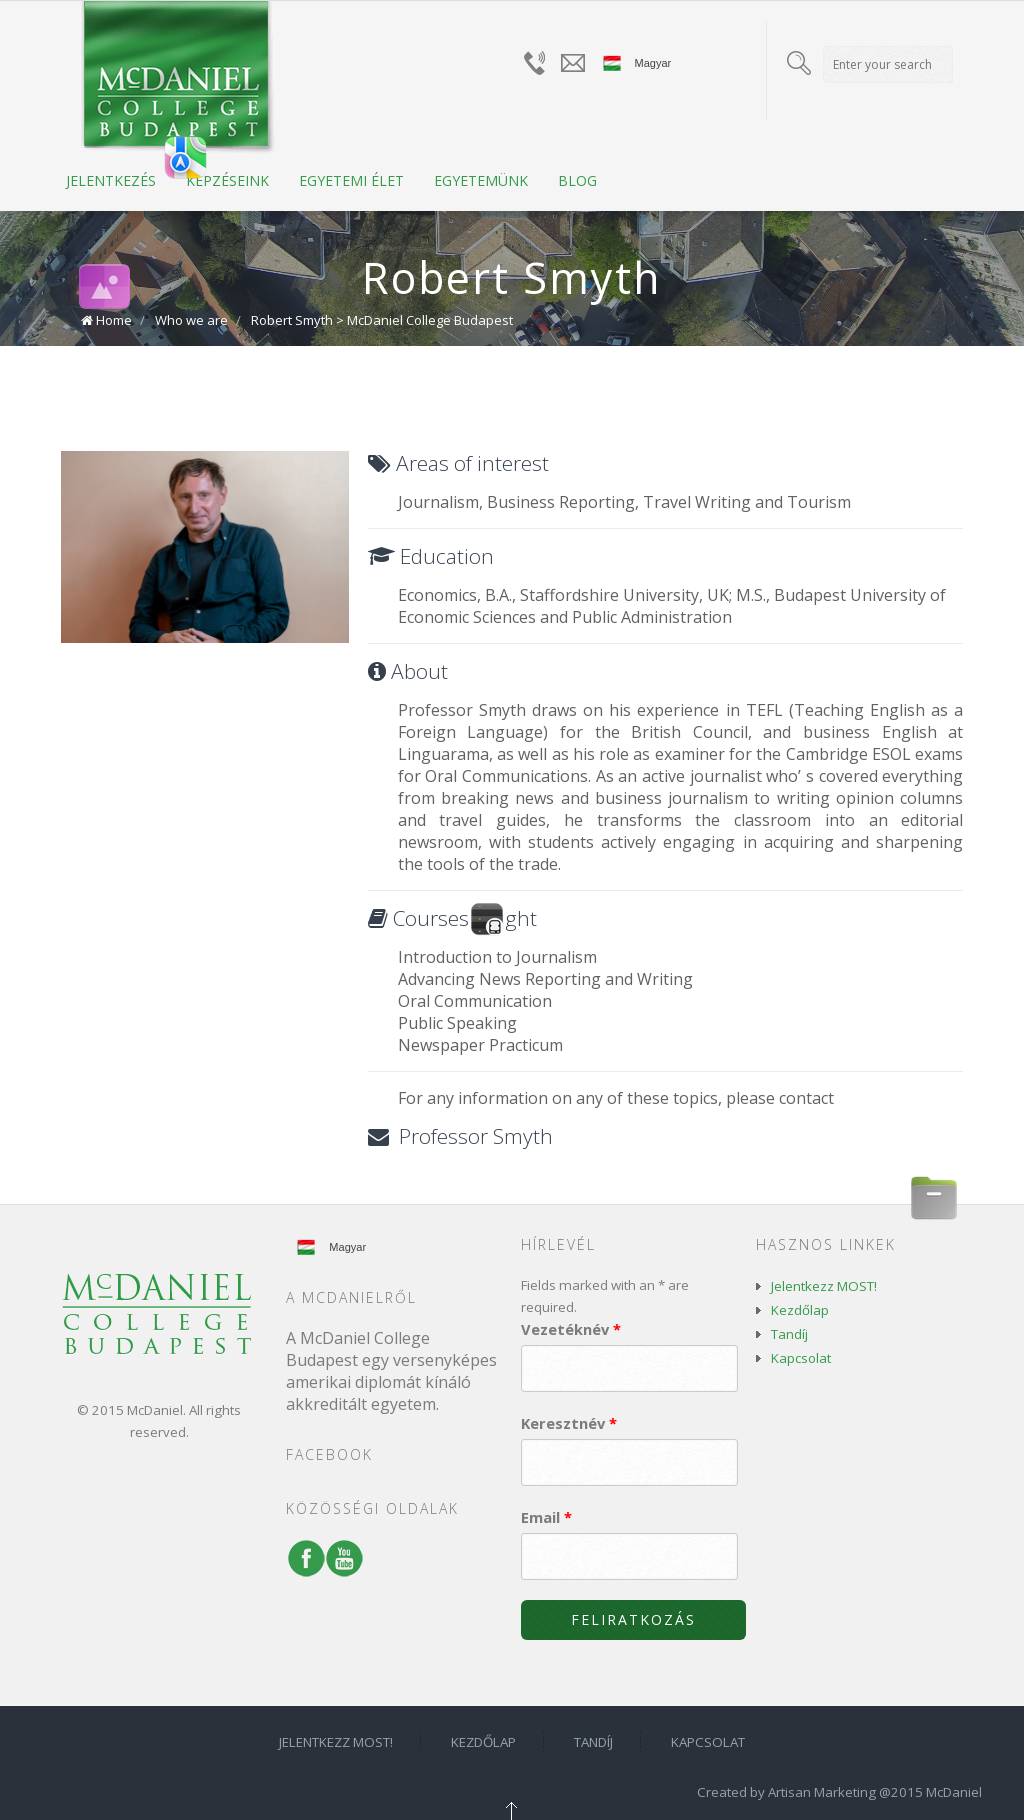  What do you see at coordinates (487, 919) in the screenshot?
I see `configure iscsi storage server settings` at bounding box center [487, 919].